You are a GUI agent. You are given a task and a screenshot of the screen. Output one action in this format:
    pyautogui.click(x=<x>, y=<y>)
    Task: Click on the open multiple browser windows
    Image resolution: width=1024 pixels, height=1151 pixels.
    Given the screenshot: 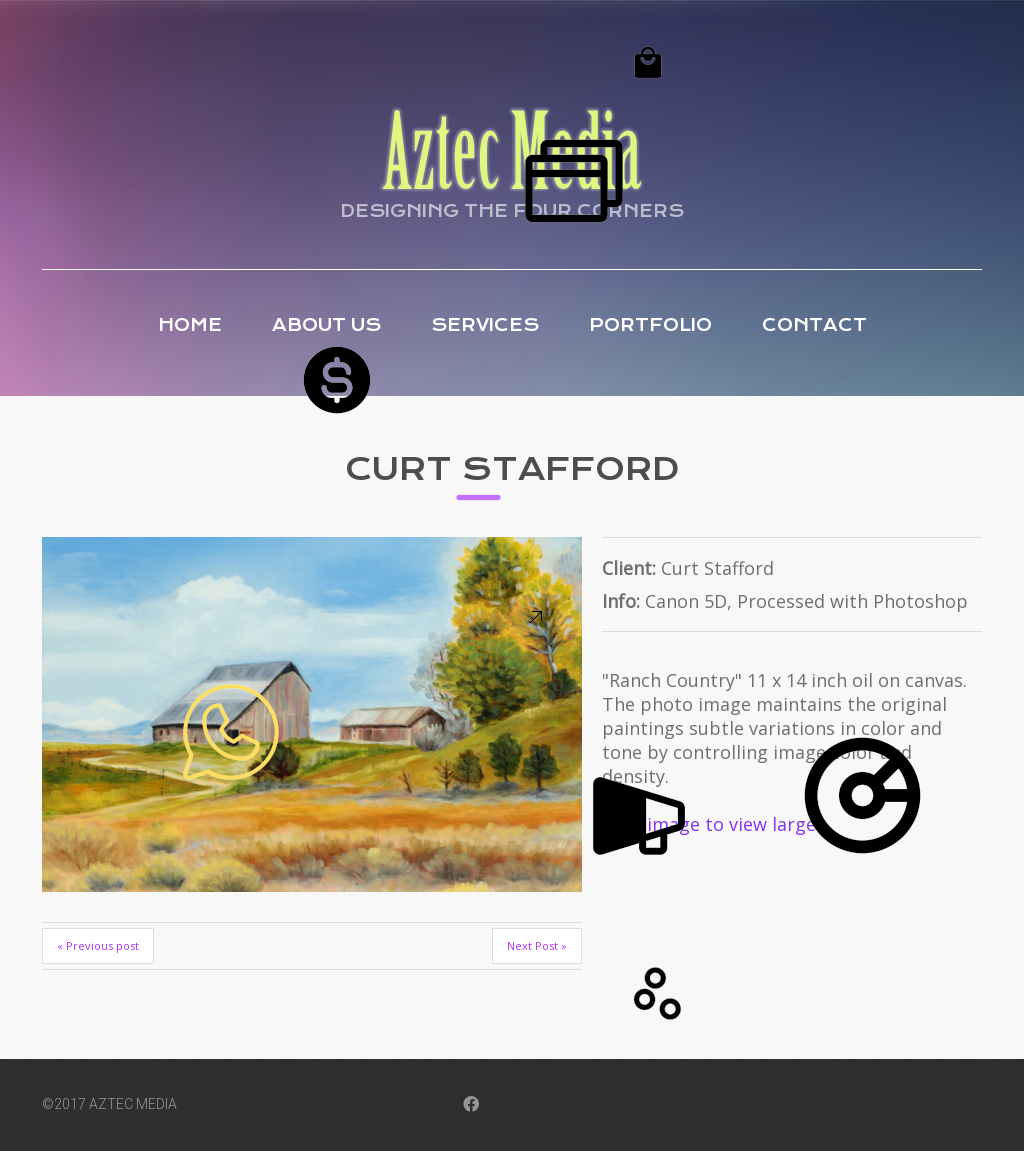 What is the action you would take?
    pyautogui.click(x=574, y=181)
    